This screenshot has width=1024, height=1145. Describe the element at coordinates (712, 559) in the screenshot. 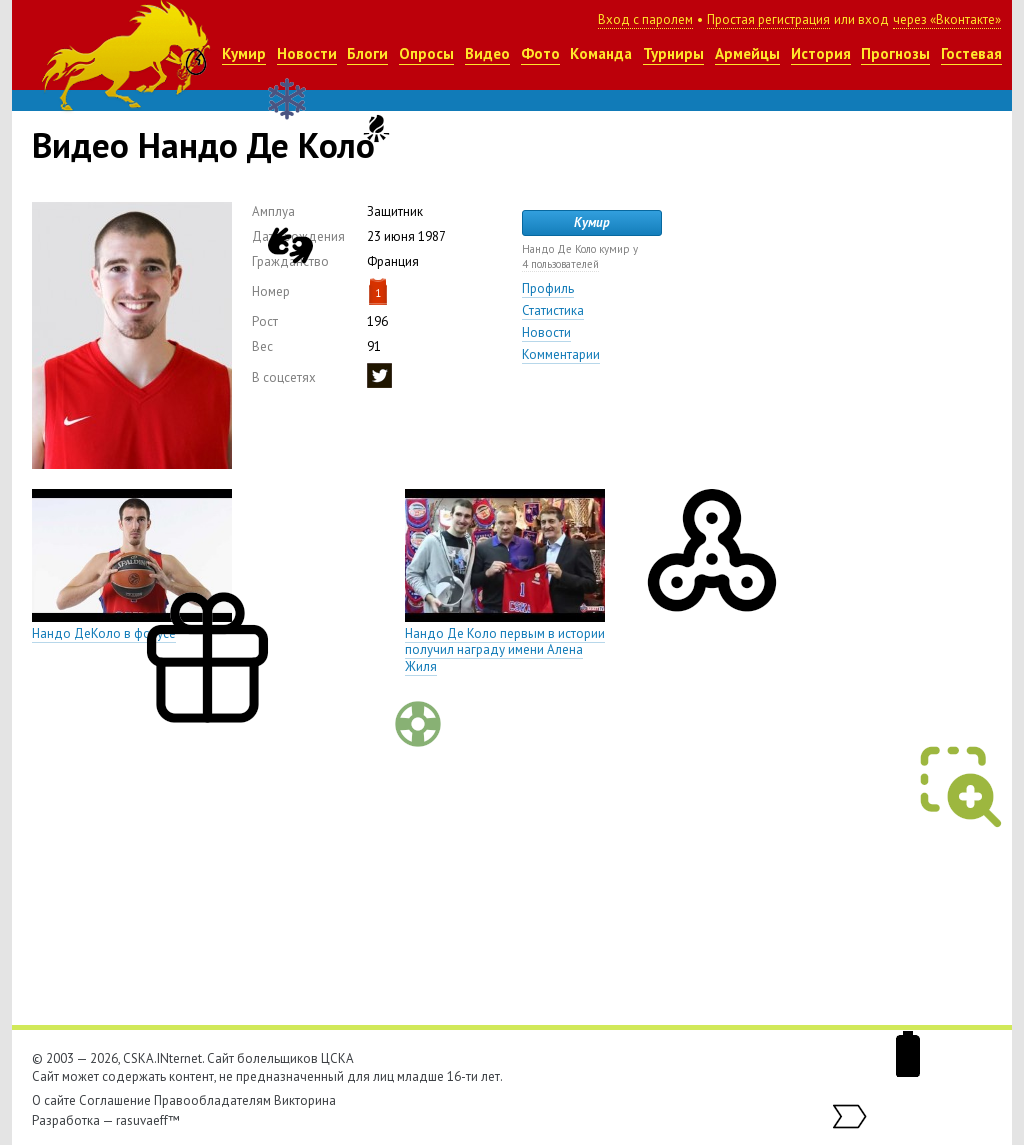

I see `indicates loading or processing in progress` at that location.